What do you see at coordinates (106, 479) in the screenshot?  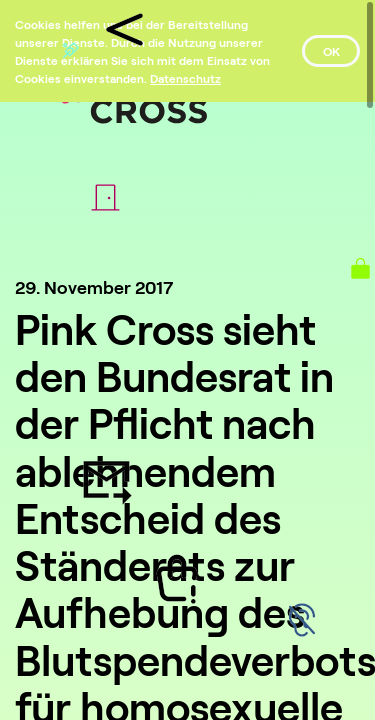 I see `forward an email to another recipient` at bounding box center [106, 479].